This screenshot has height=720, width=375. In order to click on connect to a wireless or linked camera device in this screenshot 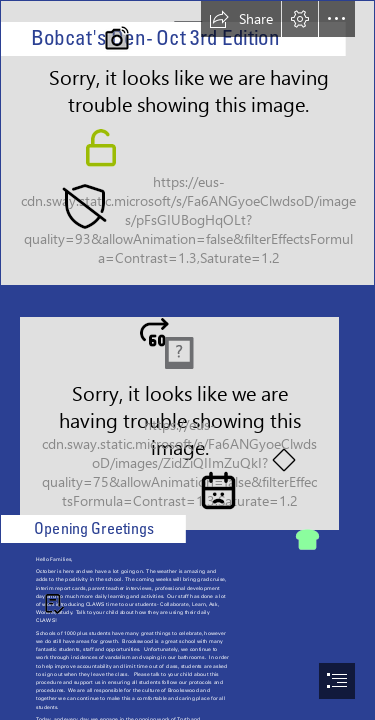, I will do `click(117, 38)`.